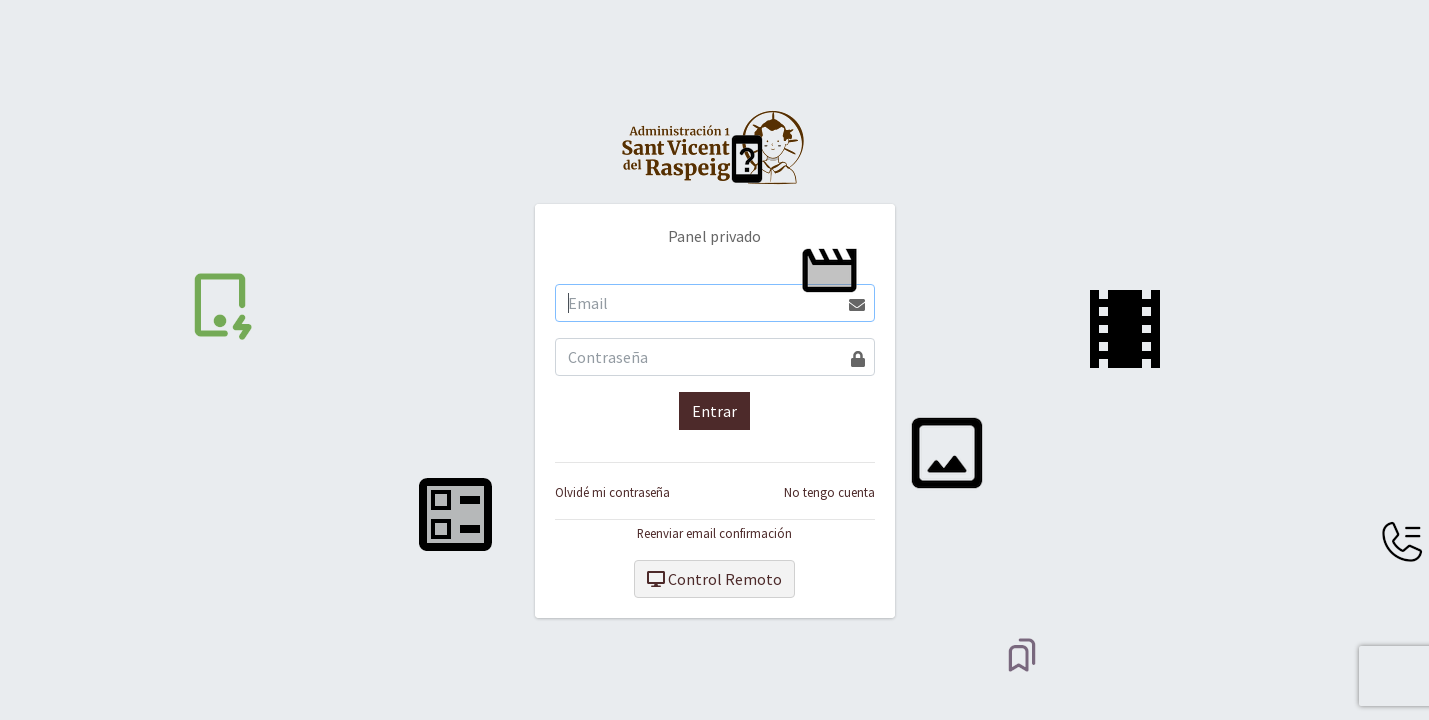 The width and height of the screenshot is (1429, 720). What do you see at coordinates (1125, 329) in the screenshot?
I see `browse local movies or theaters nearby` at bounding box center [1125, 329].